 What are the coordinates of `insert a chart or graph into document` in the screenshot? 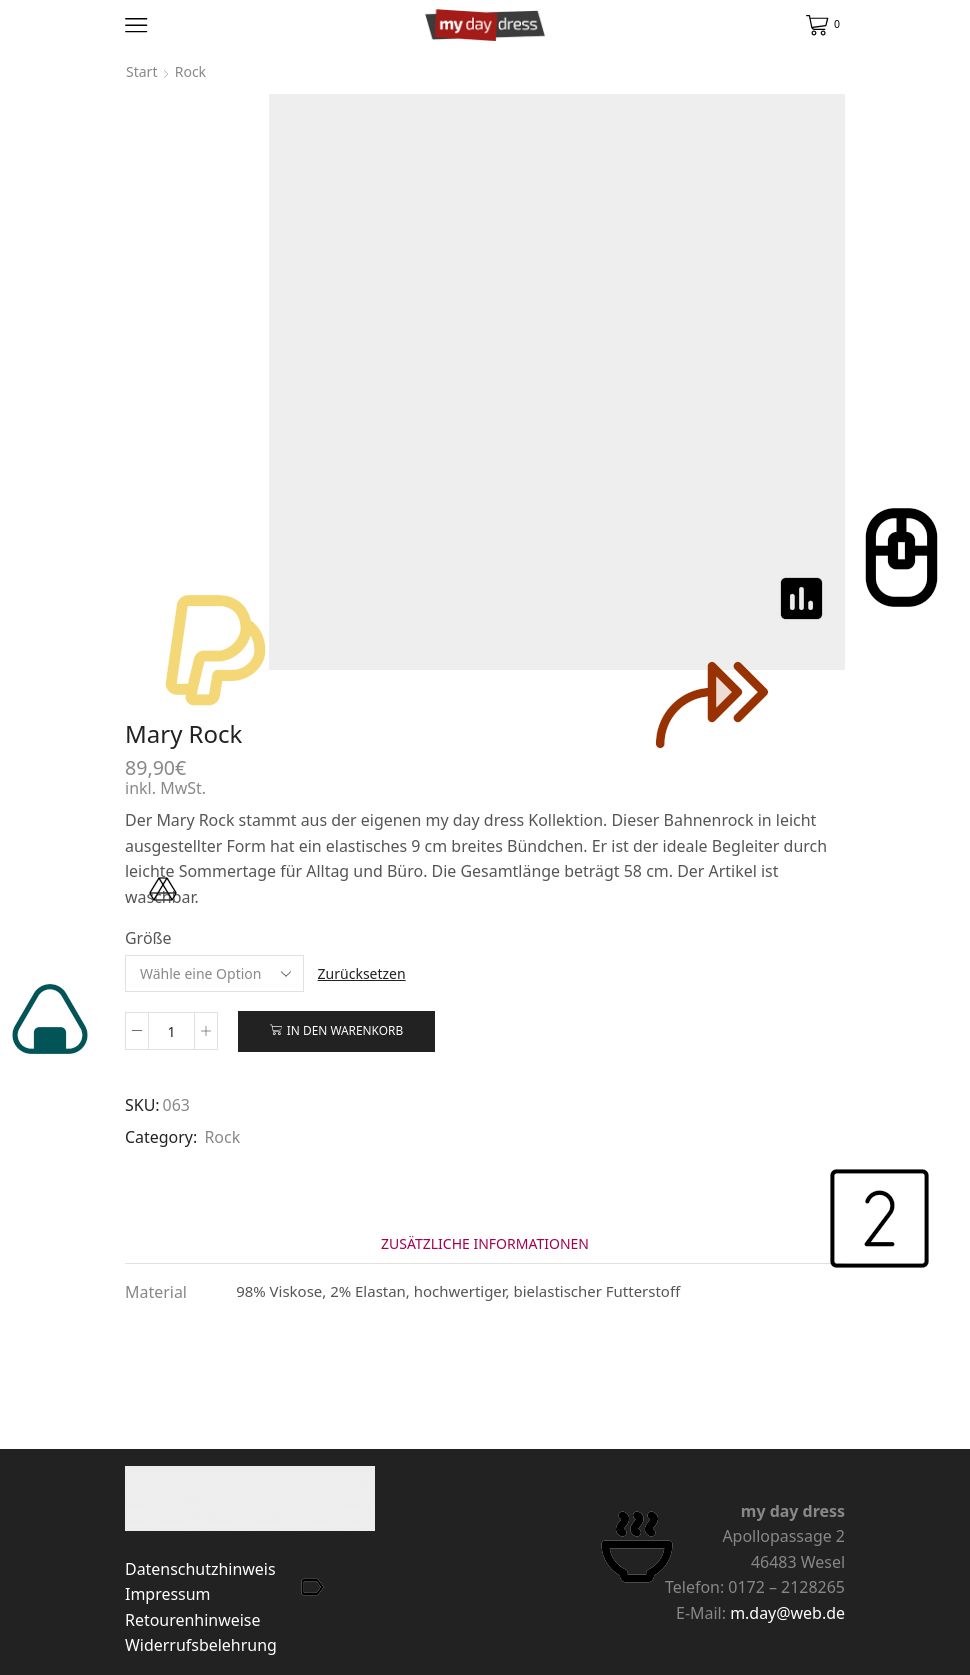 It's located at (801, 598).